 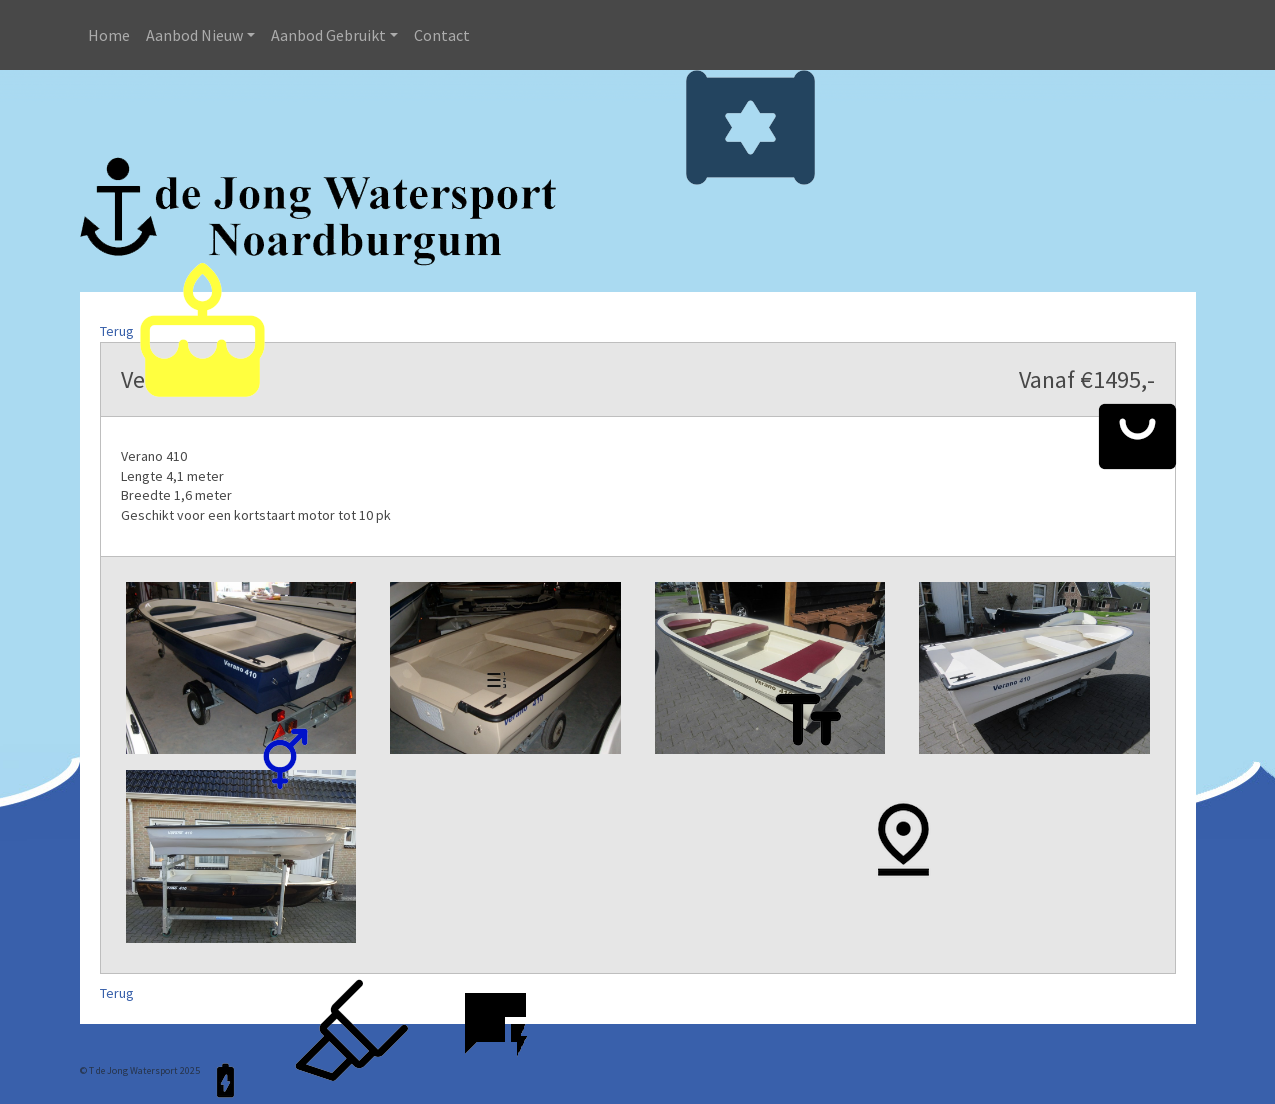 I want to click on access jewish religious texts or torah content, so click(x=750, y=127).